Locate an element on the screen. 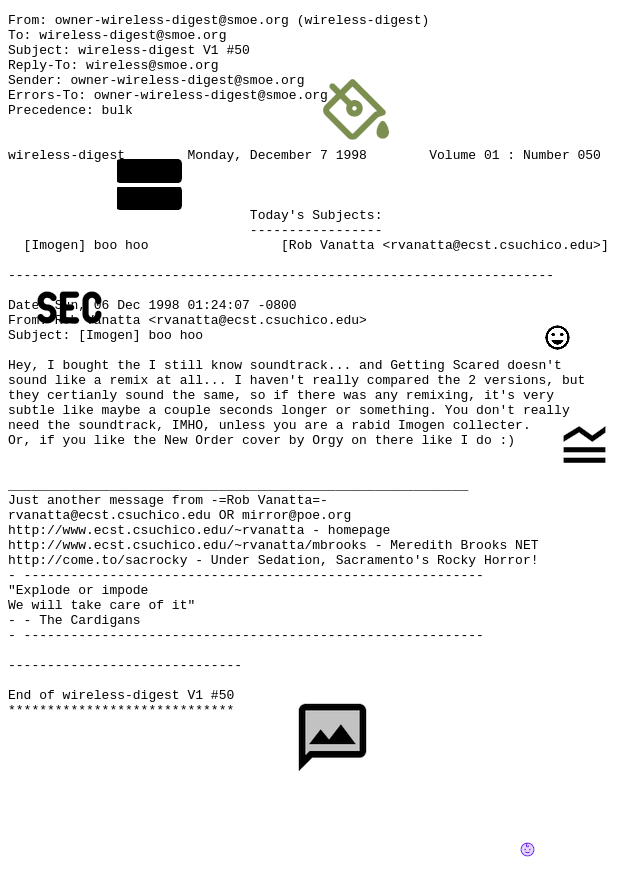  fill area with selected color is located at coordinates (355, 111).